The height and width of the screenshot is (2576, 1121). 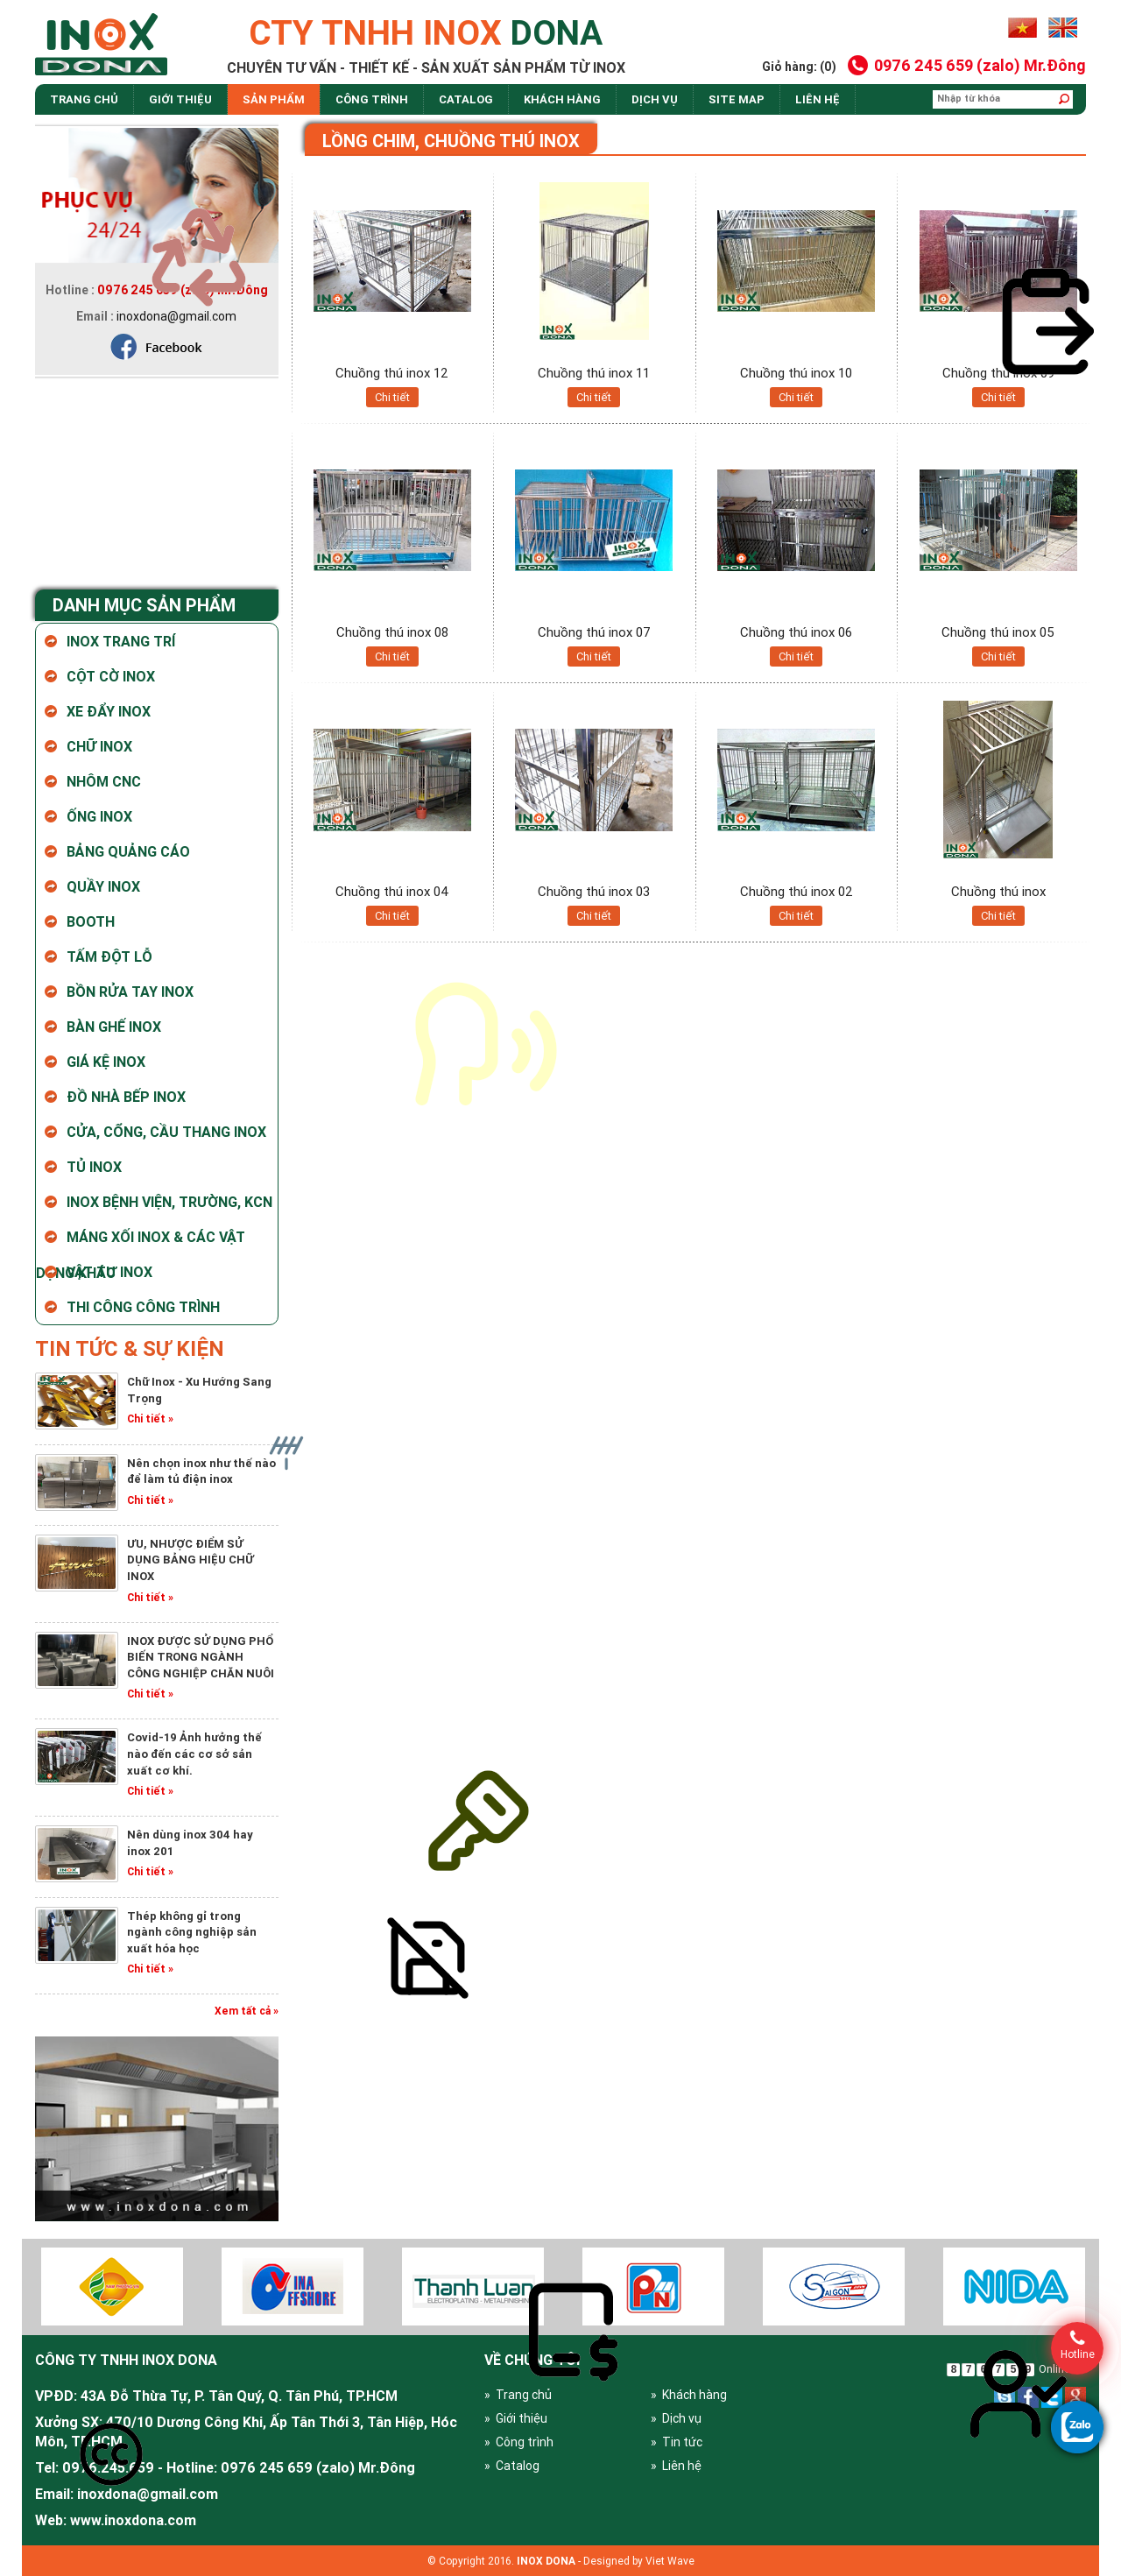 I want to click on indicates recyclable or eco-friendly content, so click(x=199, y=255).